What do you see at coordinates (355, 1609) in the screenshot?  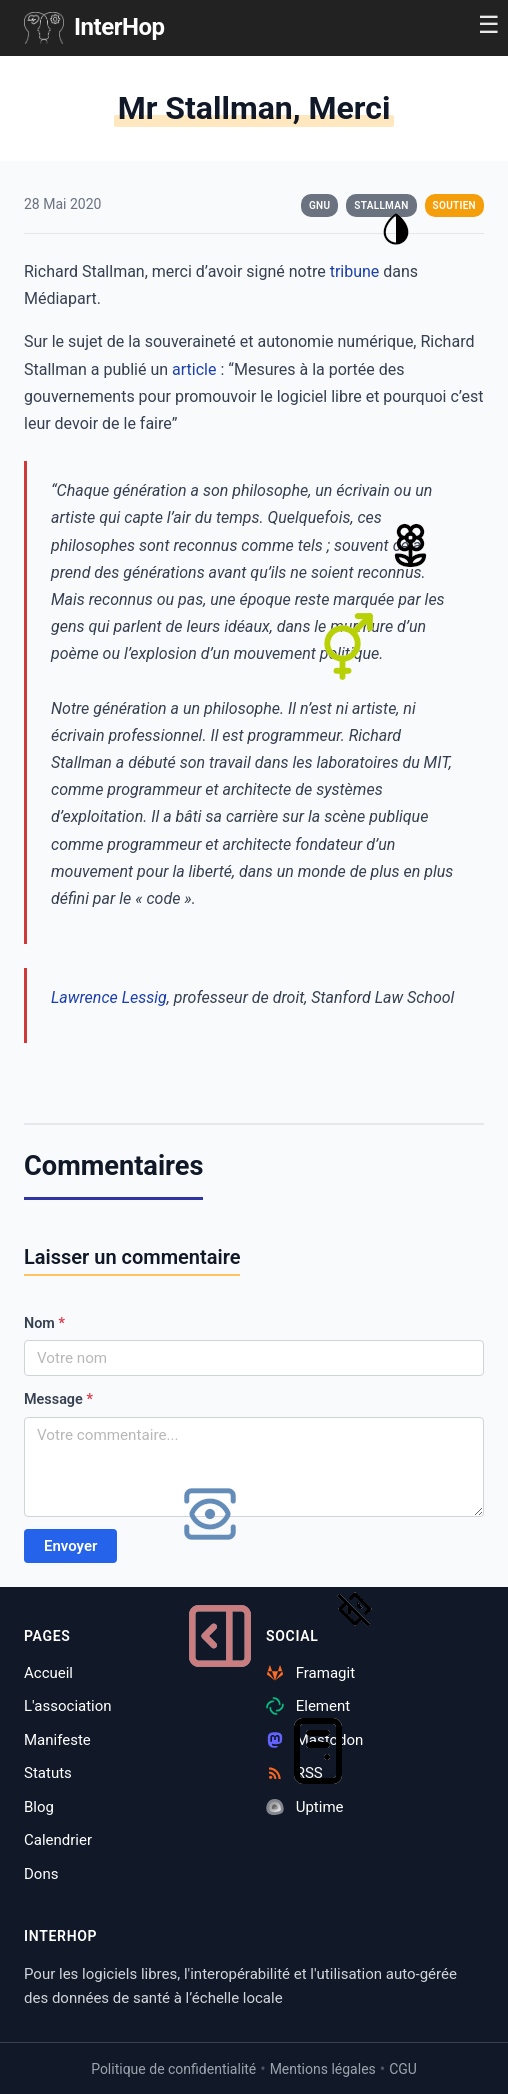 I see `disable navigation or directions` at bounding box center [355, 1609].